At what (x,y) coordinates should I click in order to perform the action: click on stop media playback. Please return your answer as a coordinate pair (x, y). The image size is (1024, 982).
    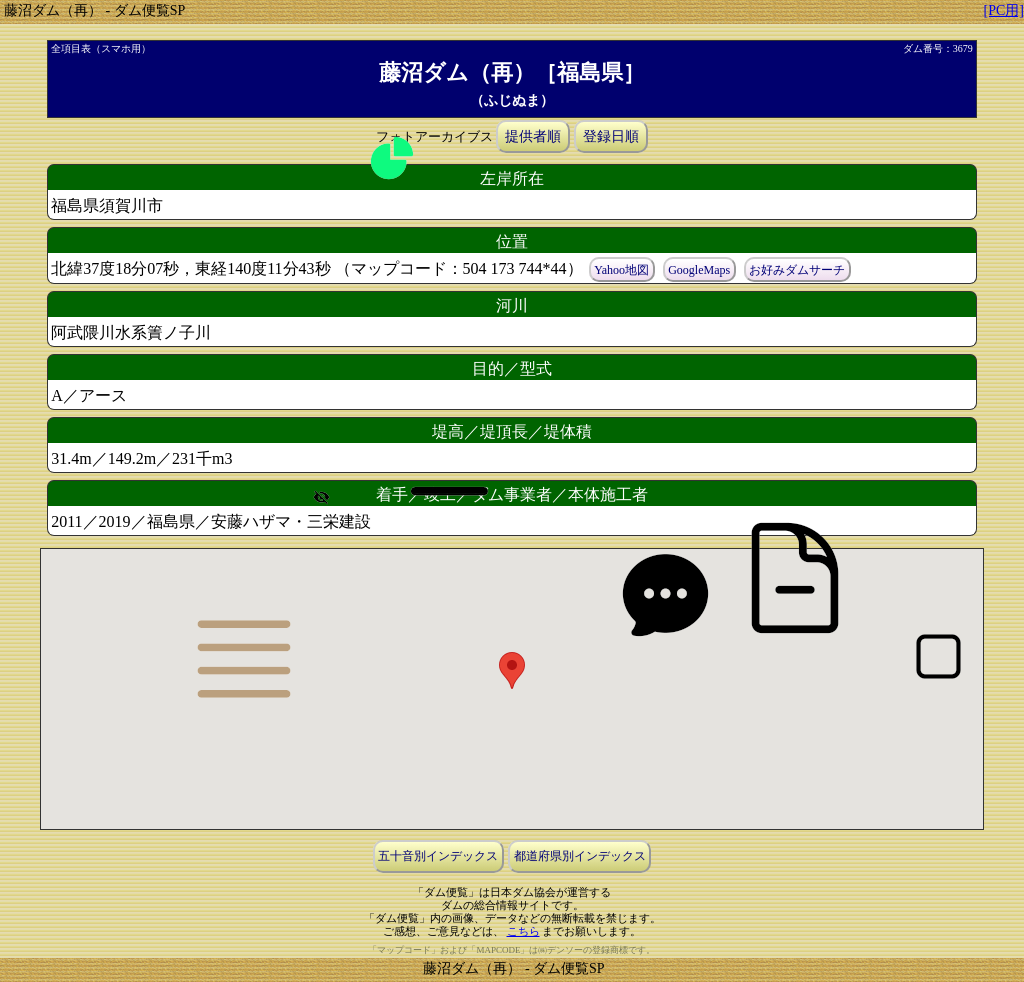
    Looking at the image, I should click on (938, 656).